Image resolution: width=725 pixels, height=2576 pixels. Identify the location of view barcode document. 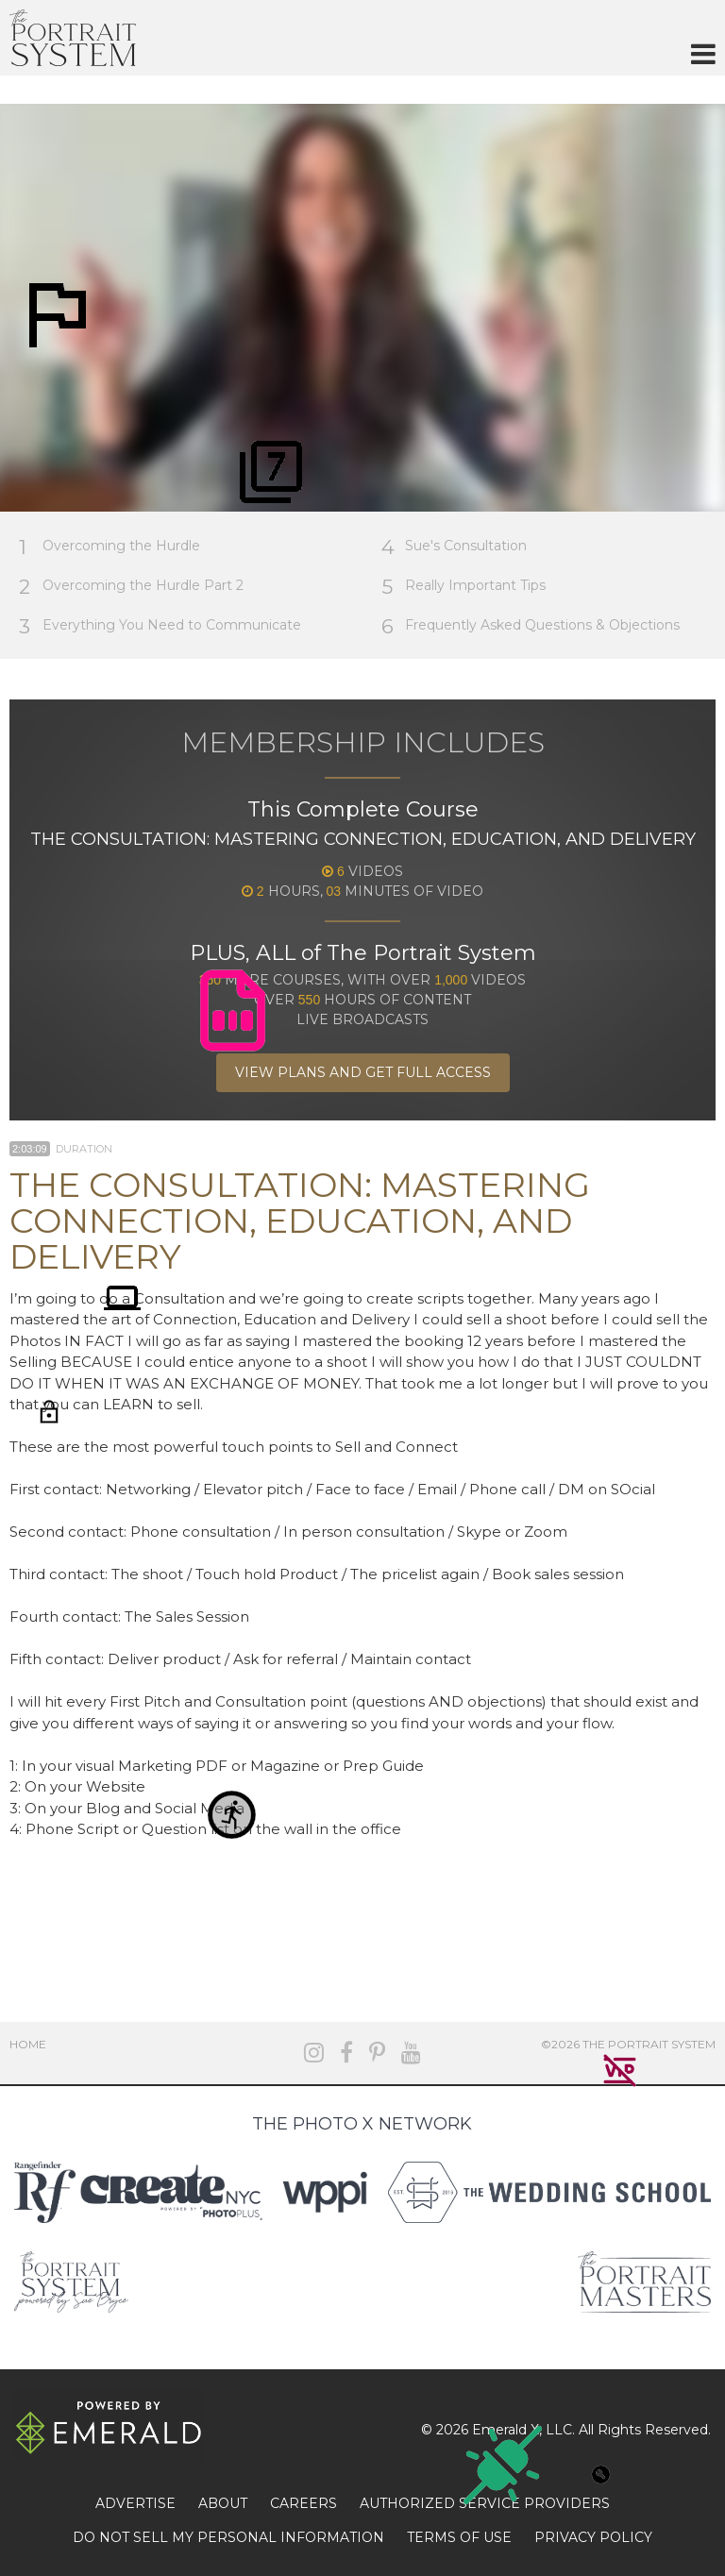
(232, 1010).